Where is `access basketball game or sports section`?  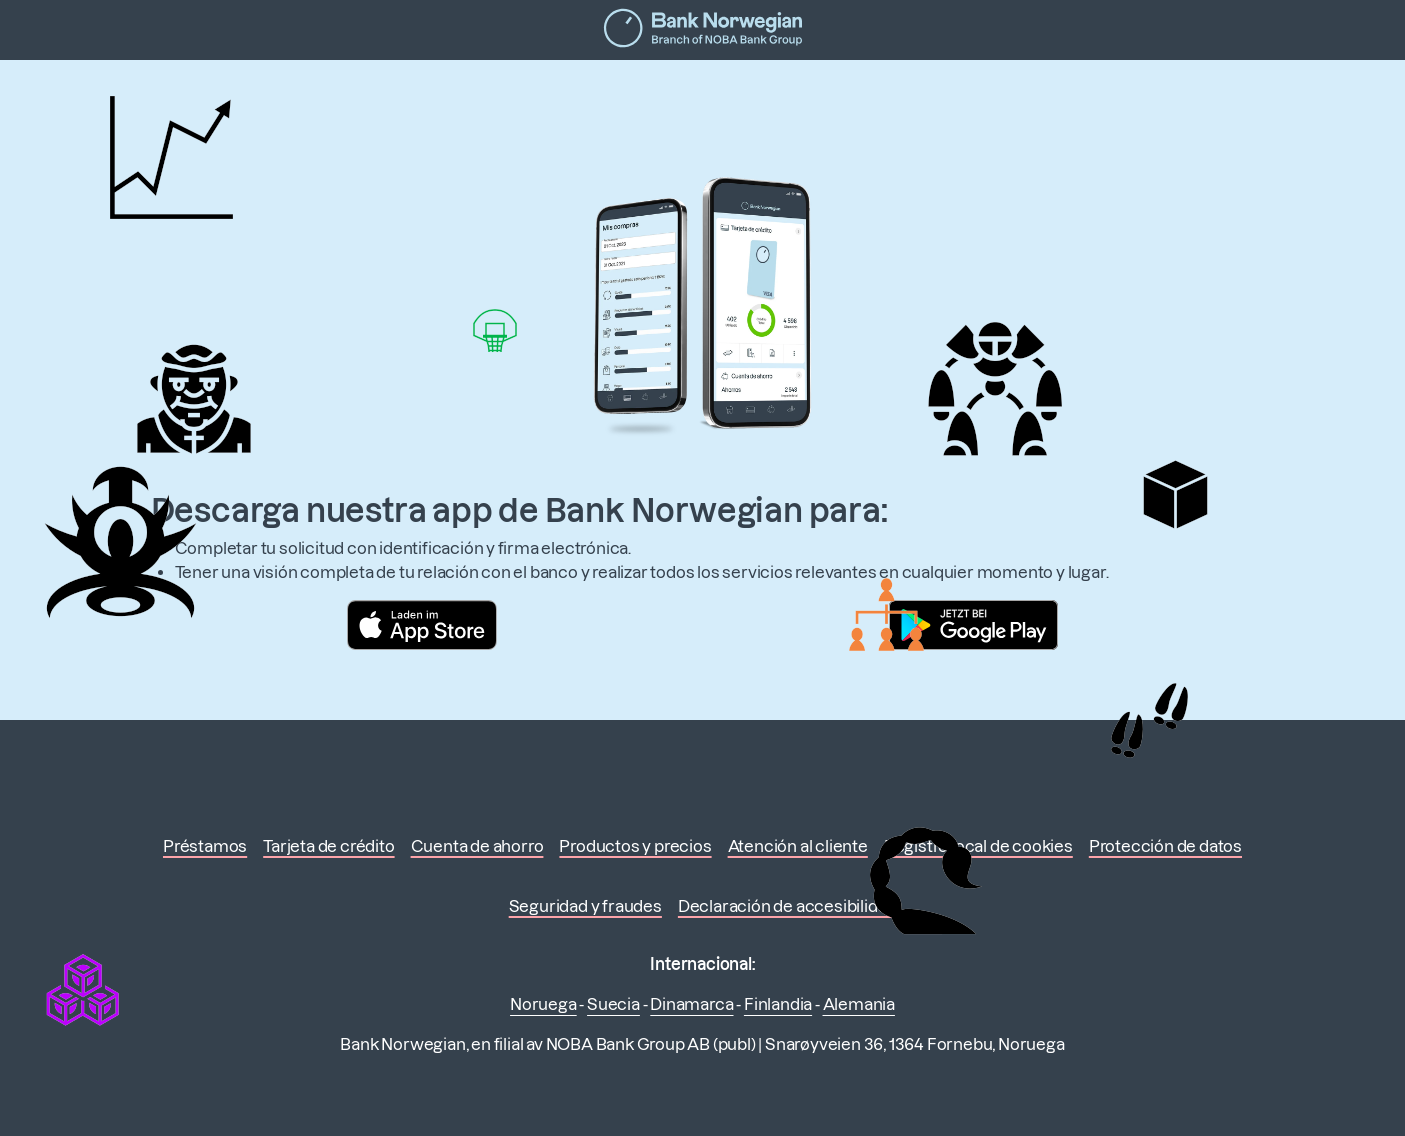
access basketball game or sports section is located at coordinates (495, 331).